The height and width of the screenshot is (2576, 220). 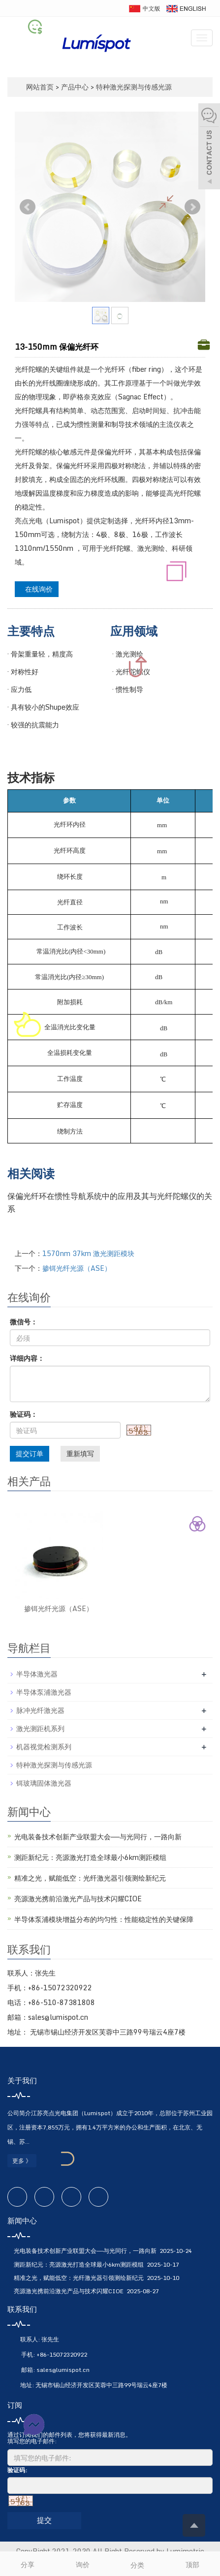 What do you see at coordinates (204, 345) in the screenshot?
I see `access work or business-related content` at bounding box center [204, 345].